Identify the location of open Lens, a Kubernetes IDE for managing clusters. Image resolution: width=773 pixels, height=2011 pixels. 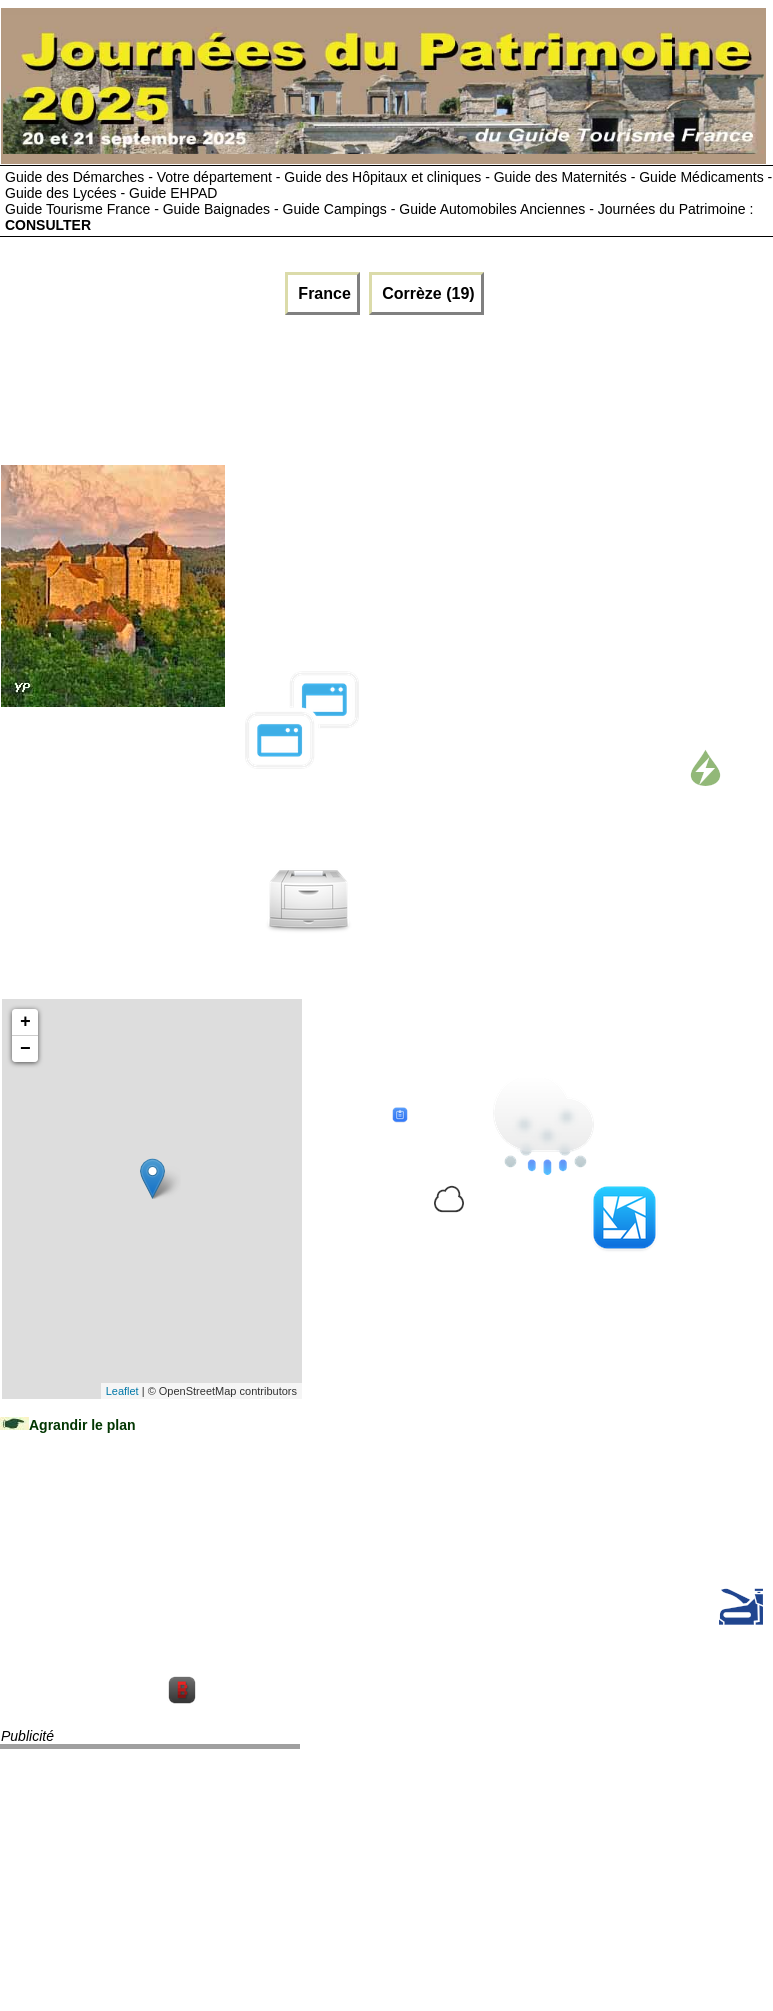
(624, 1217).